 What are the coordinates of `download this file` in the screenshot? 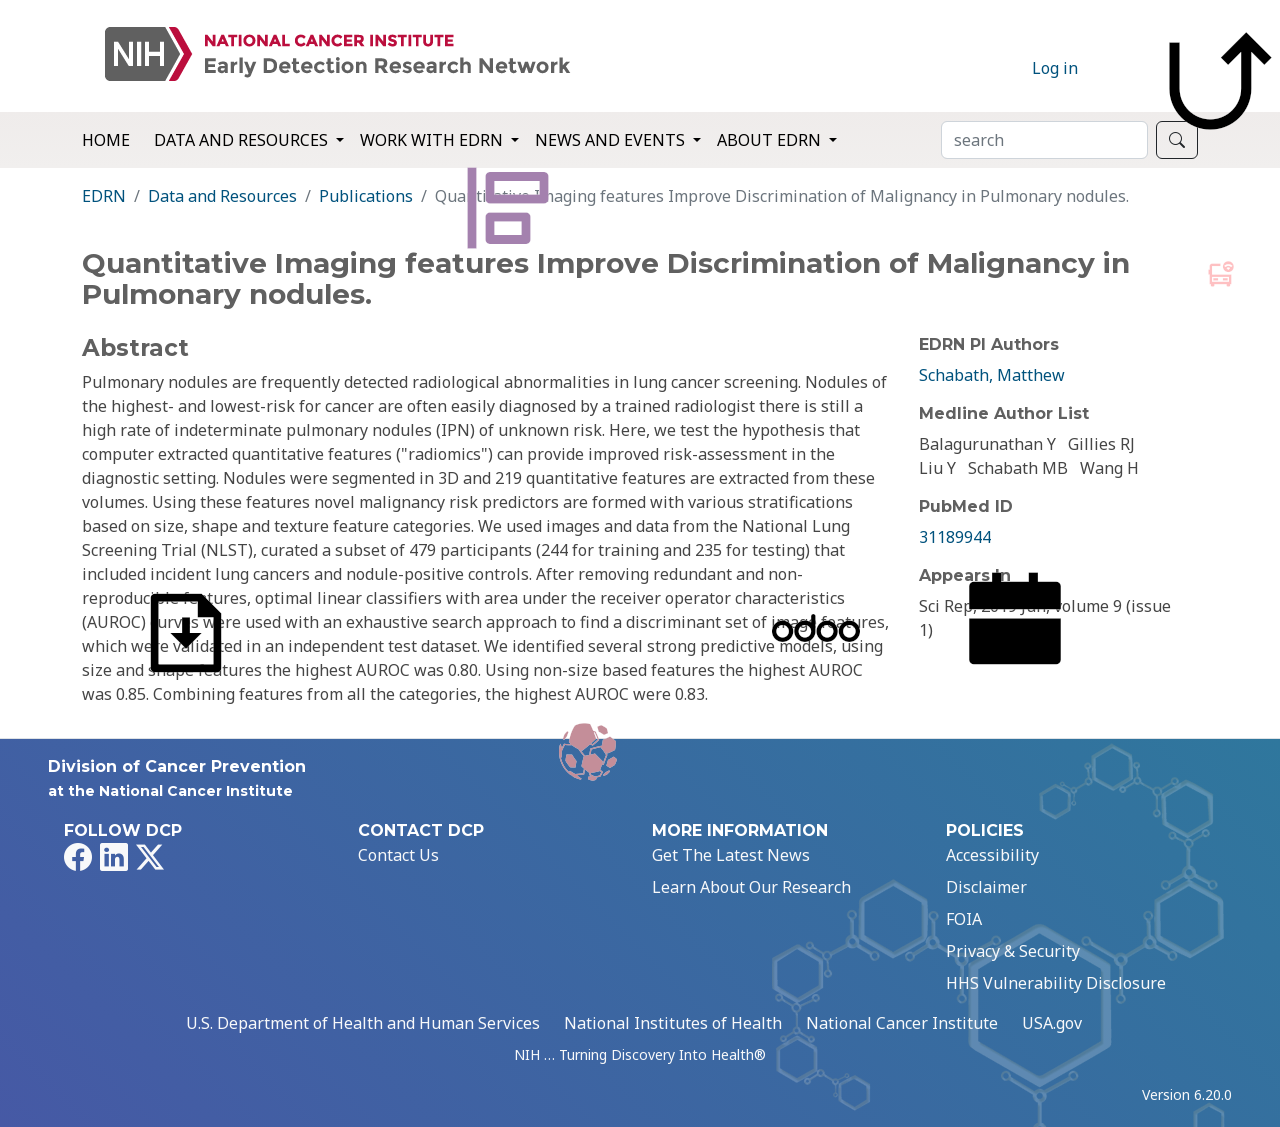 It's located at (186, 633).